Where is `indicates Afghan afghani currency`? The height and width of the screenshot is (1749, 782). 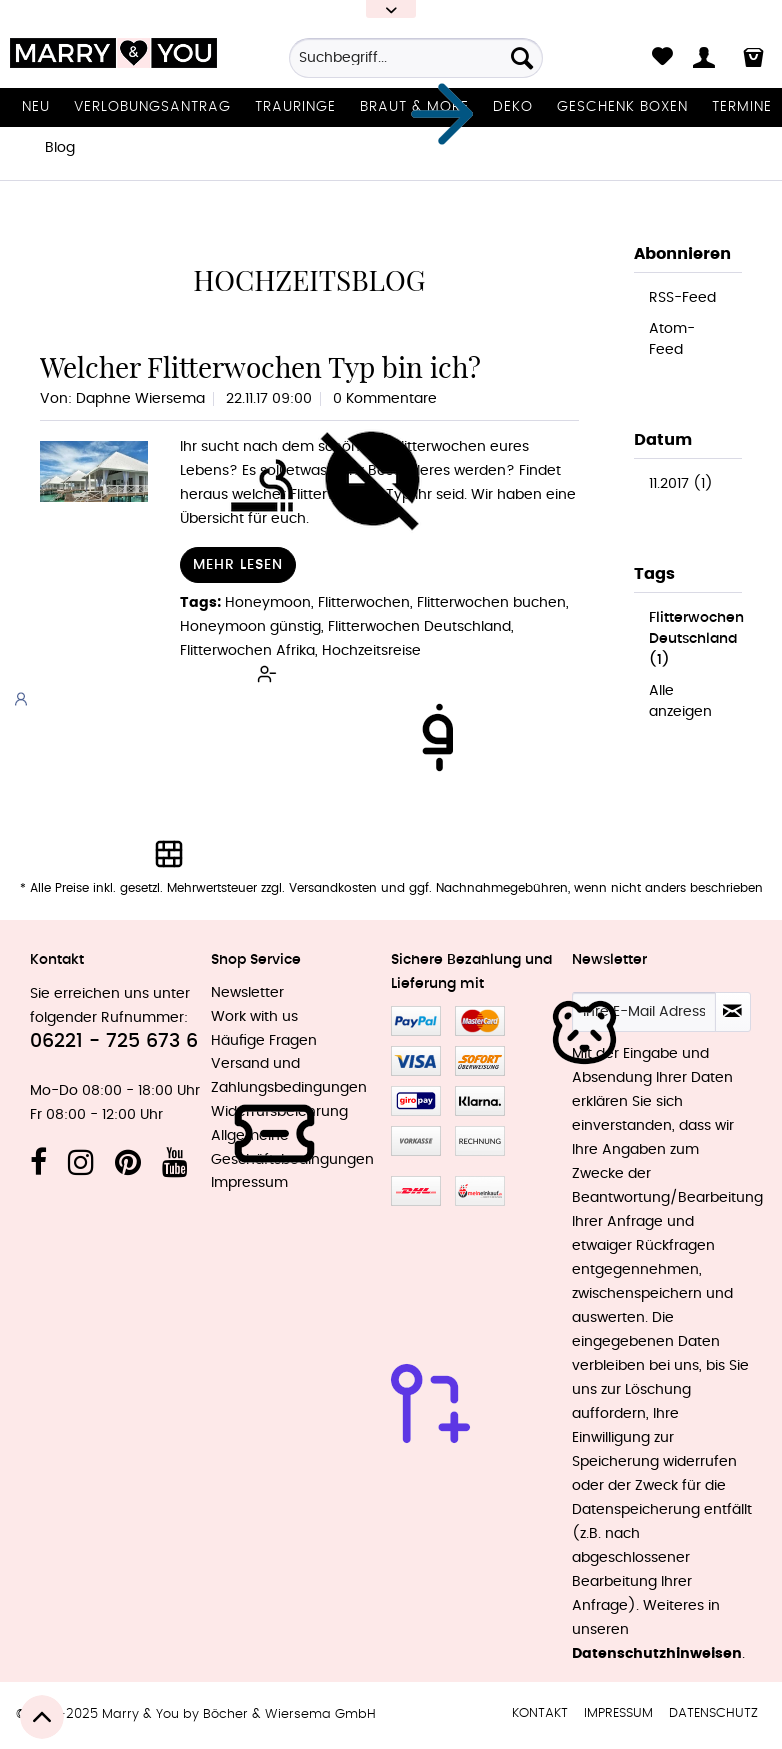 indicates Afghan afghani currency is located at coordinates (439, 737).